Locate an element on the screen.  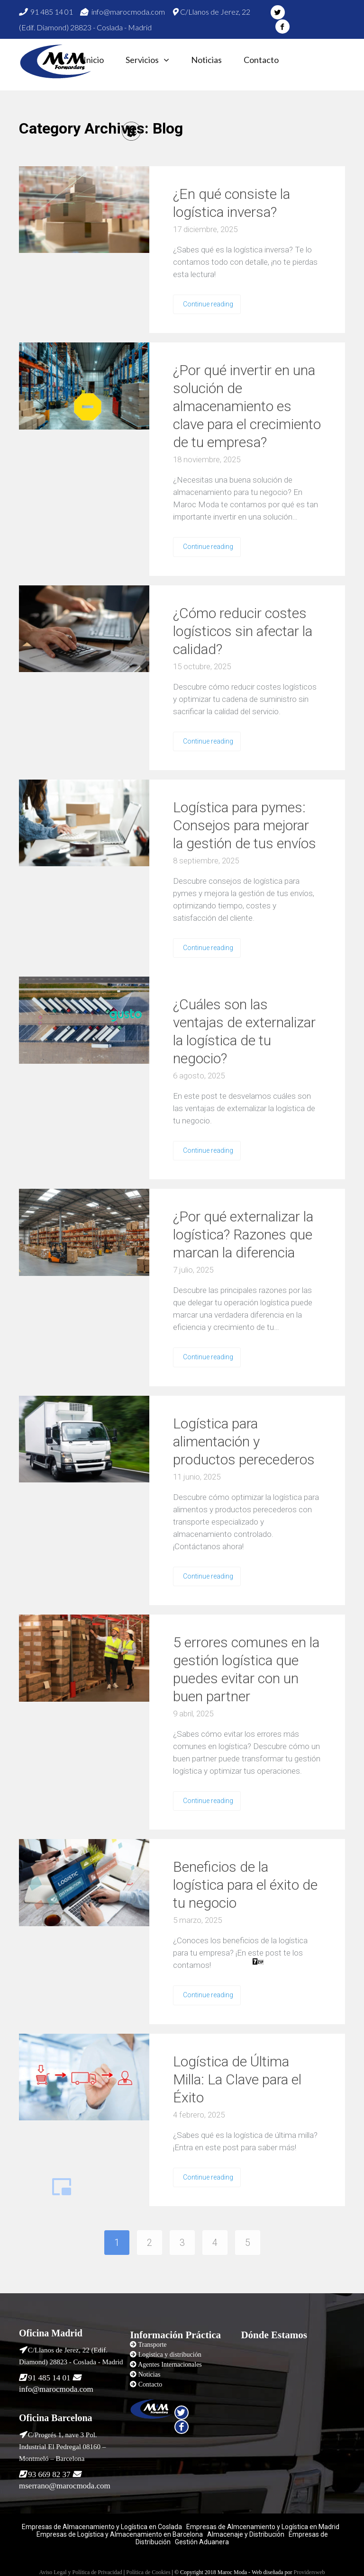
7-Zip file compression software logo is located at coordinates (258, 1961).